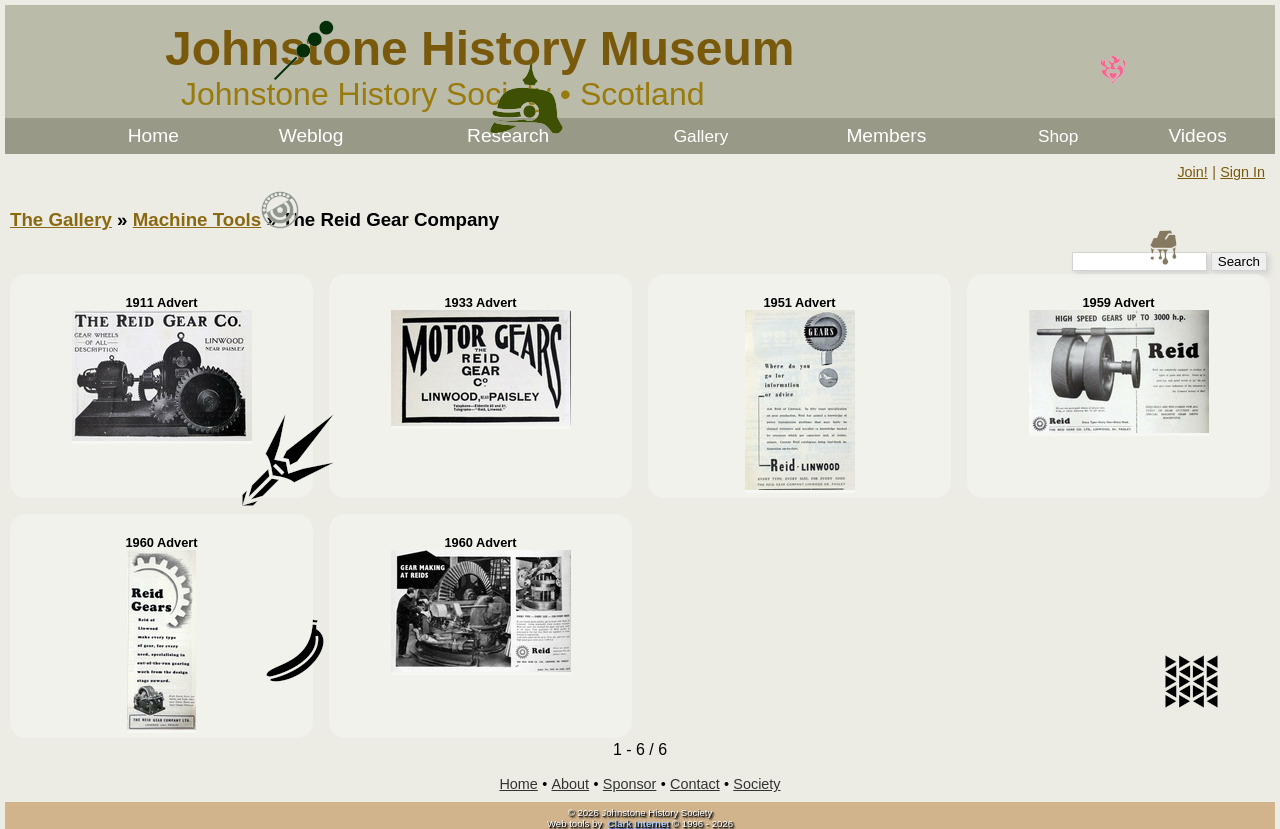 This screenshot has width=1280, height=829. I want to click on select prussian/german historical faction, so click(526, 101).